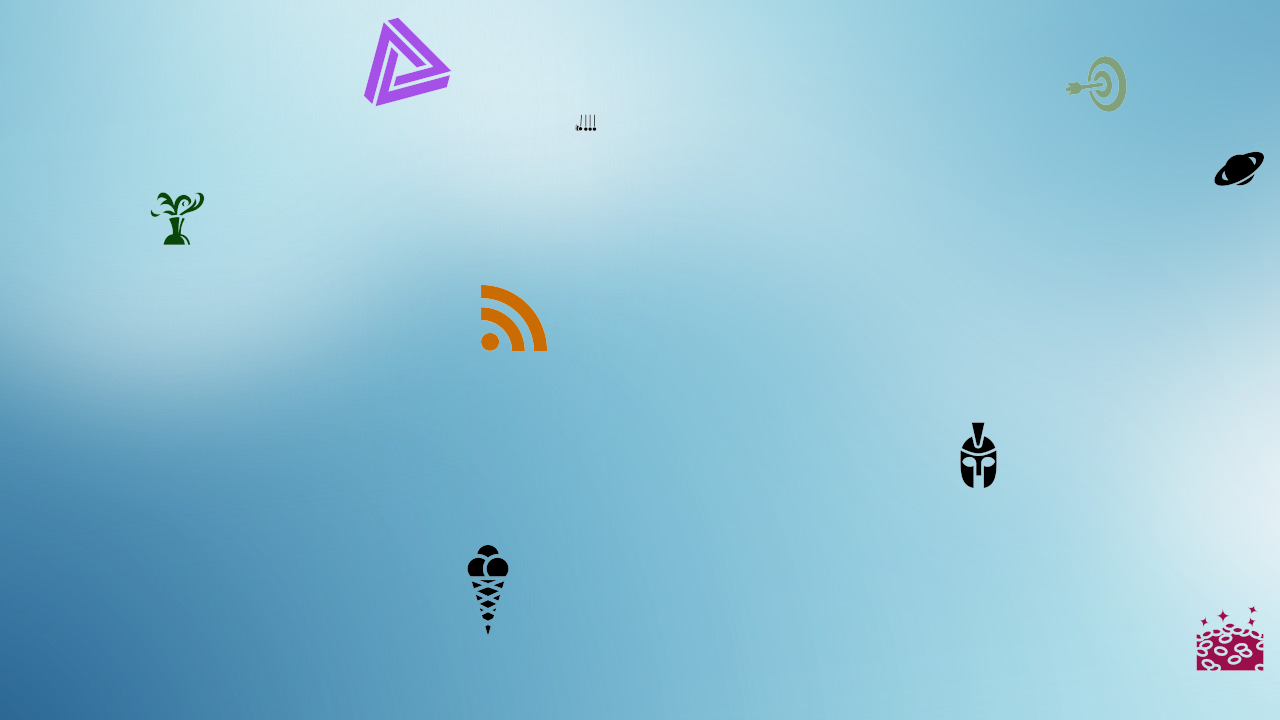 This screenshot has height=720, width=1280. Describe the element at coordinates (407, 62) in the screenshot. I see `indicates an impossible object or paradox concept` at that location.